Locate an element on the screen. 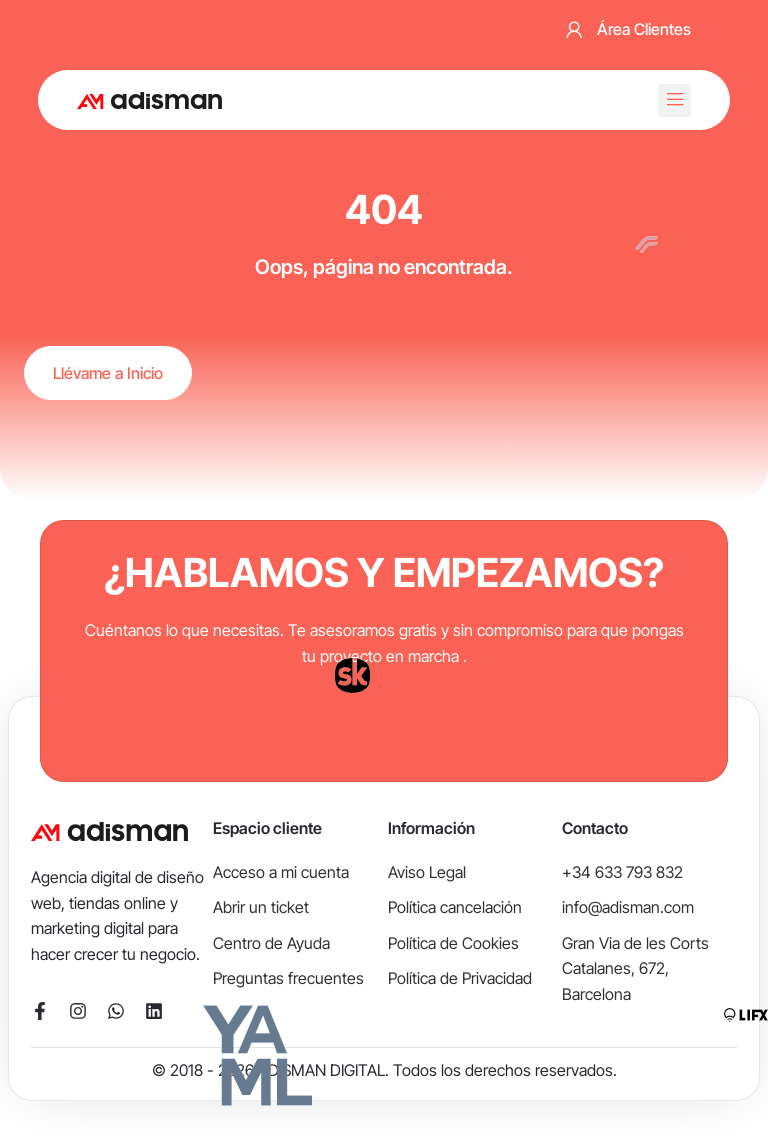  open the LIFX smart lighting app is located at coordinates (746, 1015).